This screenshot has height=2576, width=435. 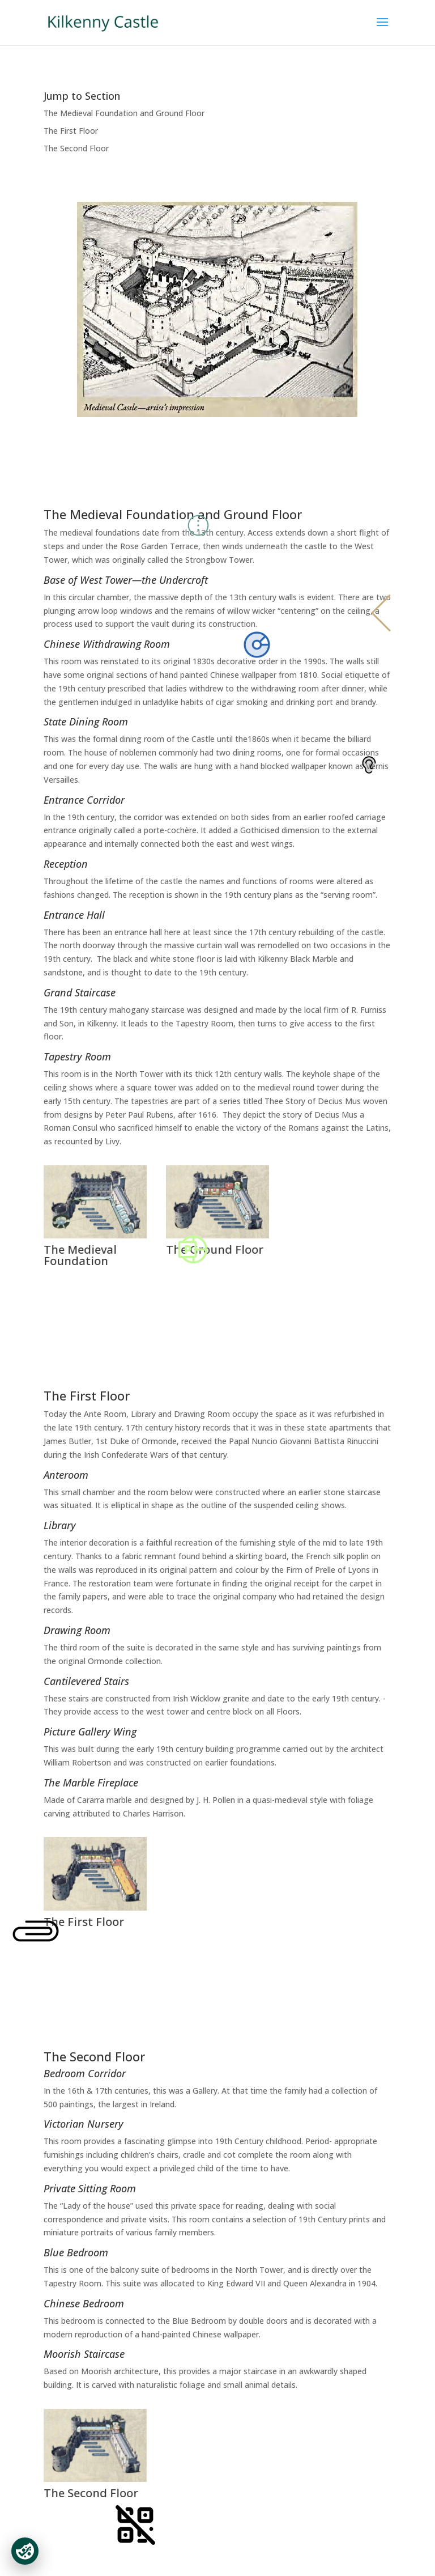 I want to click on open microsoft powerpoint, so click(x=192, y=1249).